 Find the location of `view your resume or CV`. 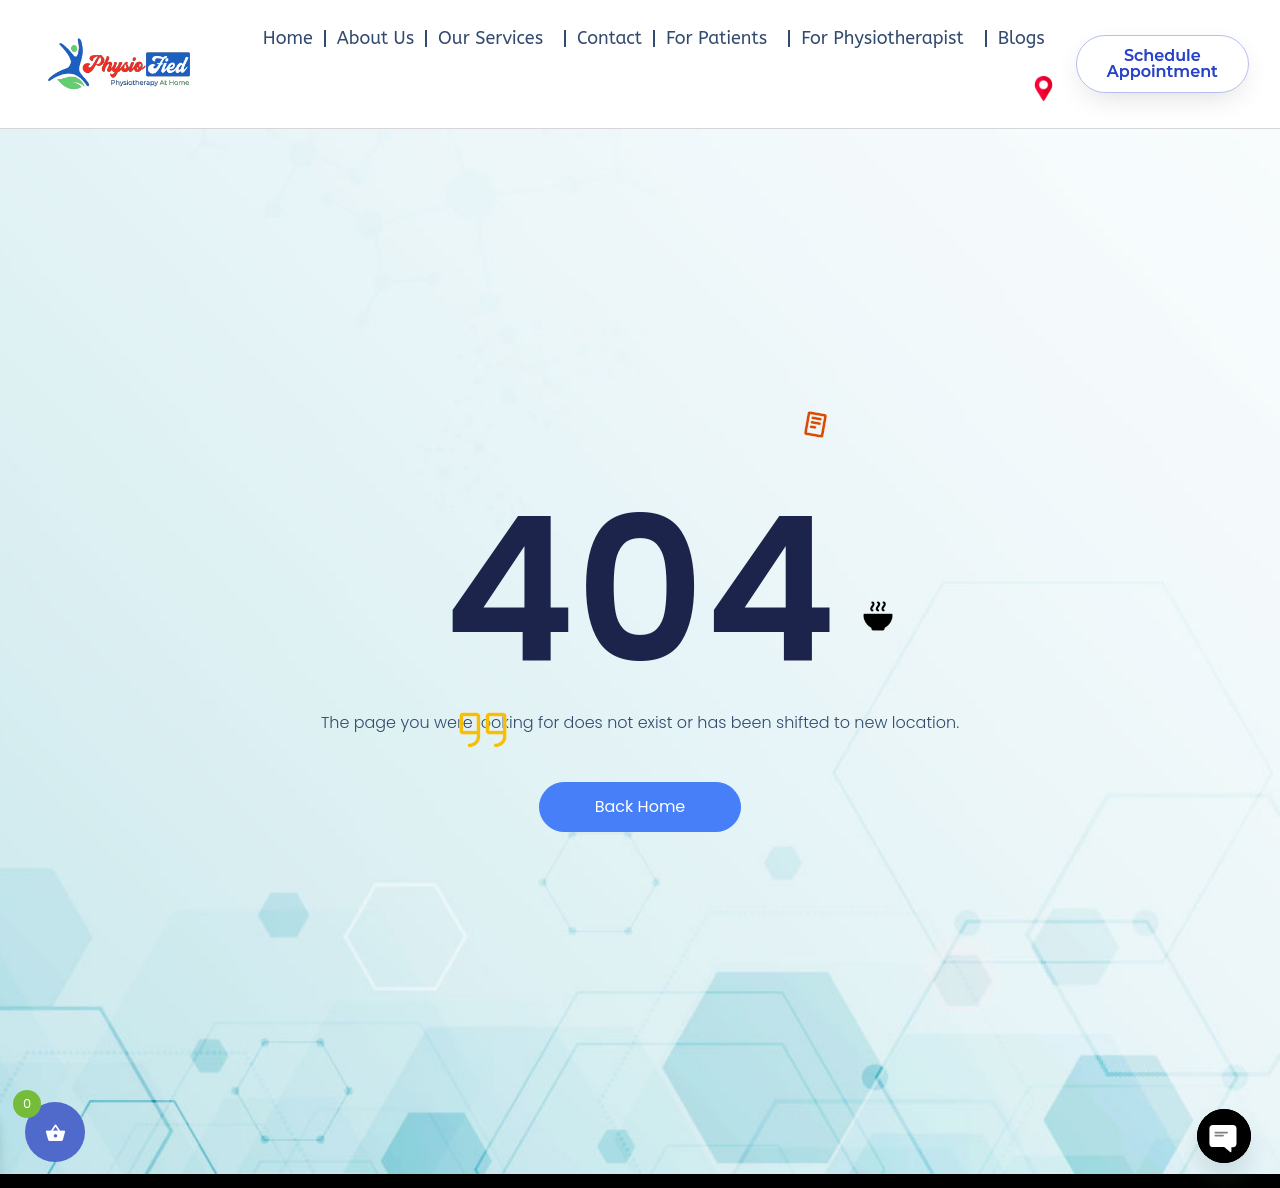

view your resume or CV is located at coordinates (815, 424).